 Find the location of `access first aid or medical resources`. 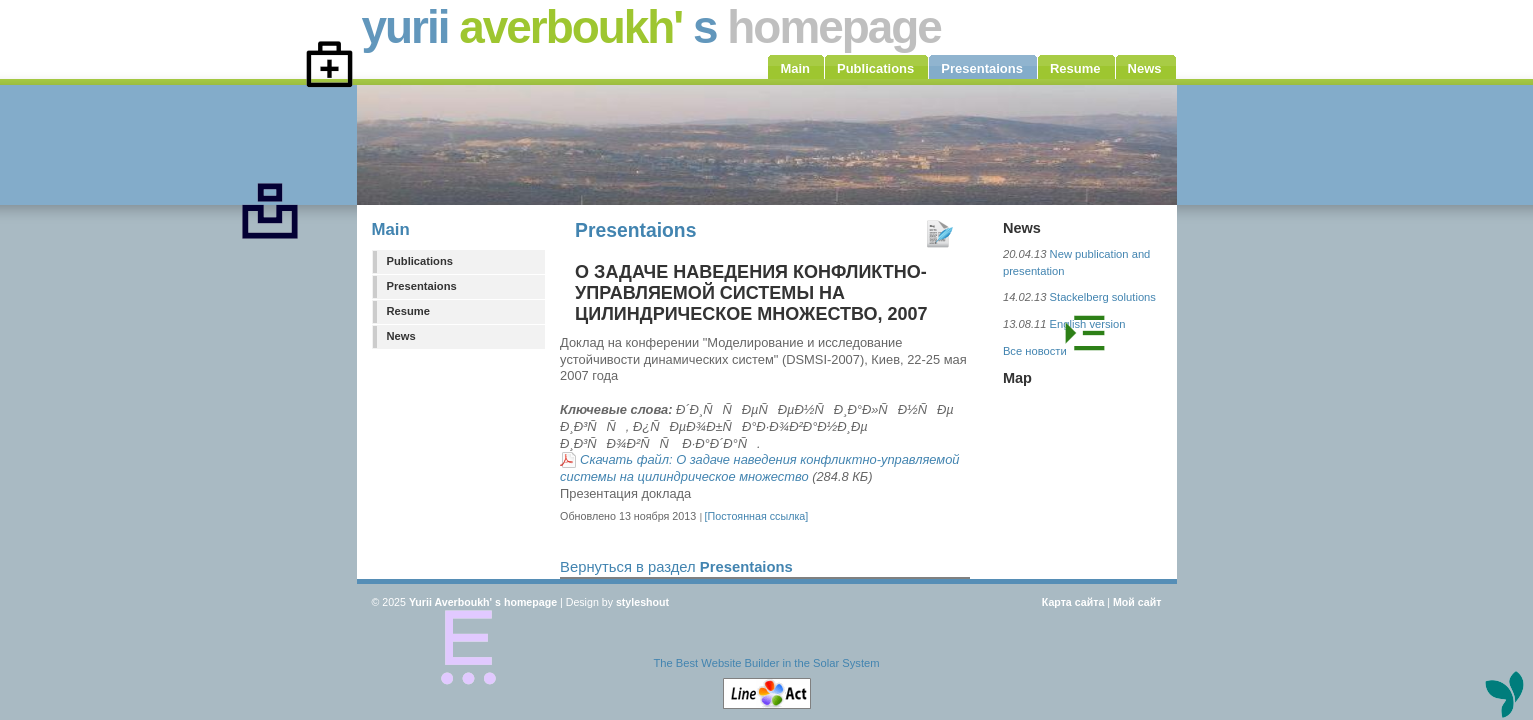

access first aid or medical resources is located at coordinates (329, 66).